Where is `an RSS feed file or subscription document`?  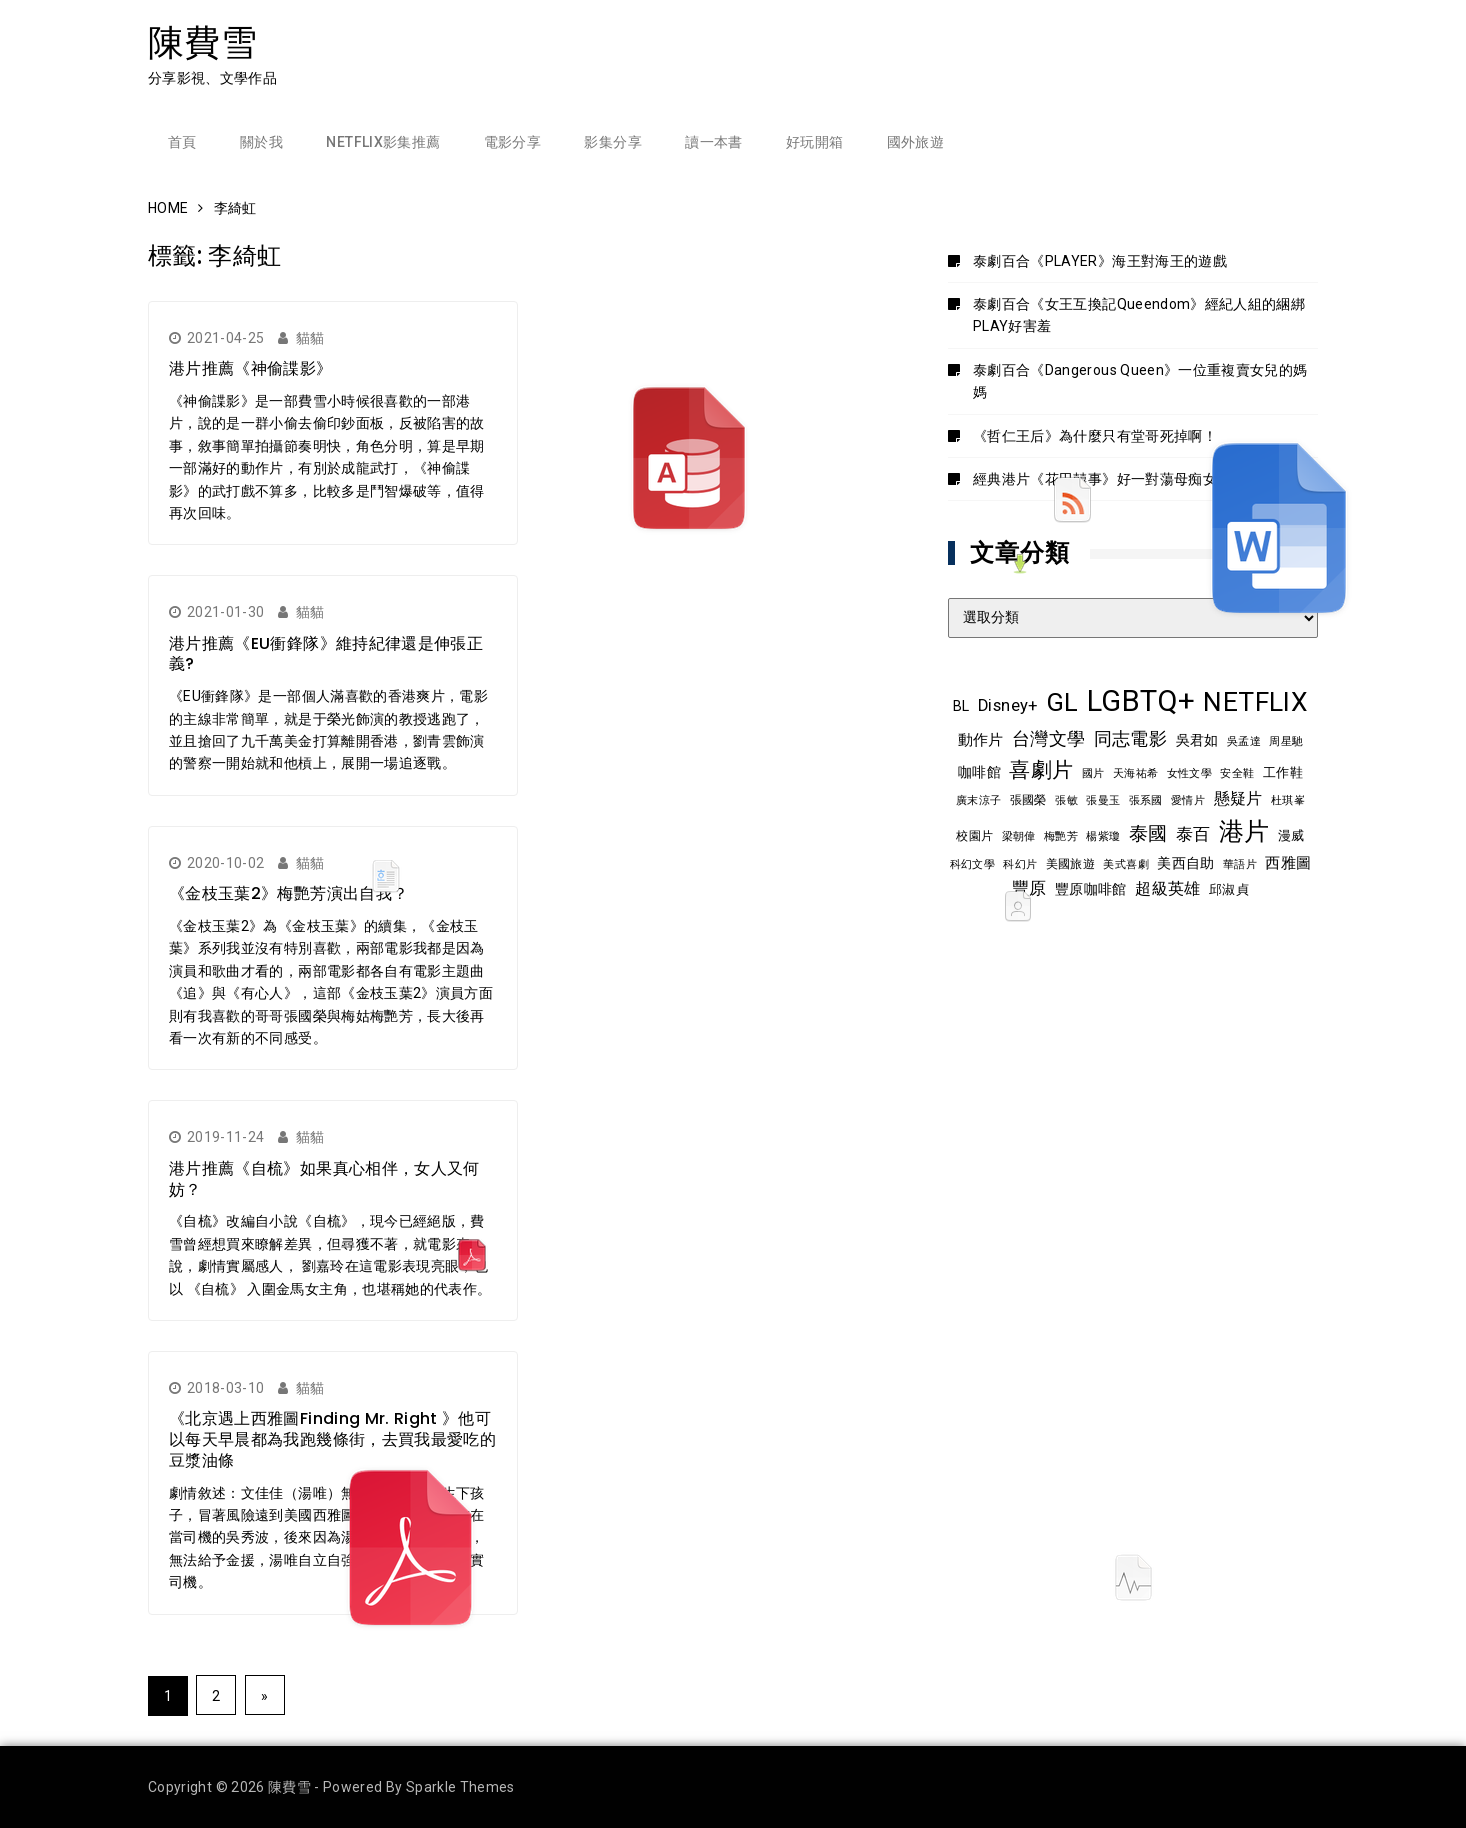 an RSS feed file or subscription document is located at coordinates (1072, 499).